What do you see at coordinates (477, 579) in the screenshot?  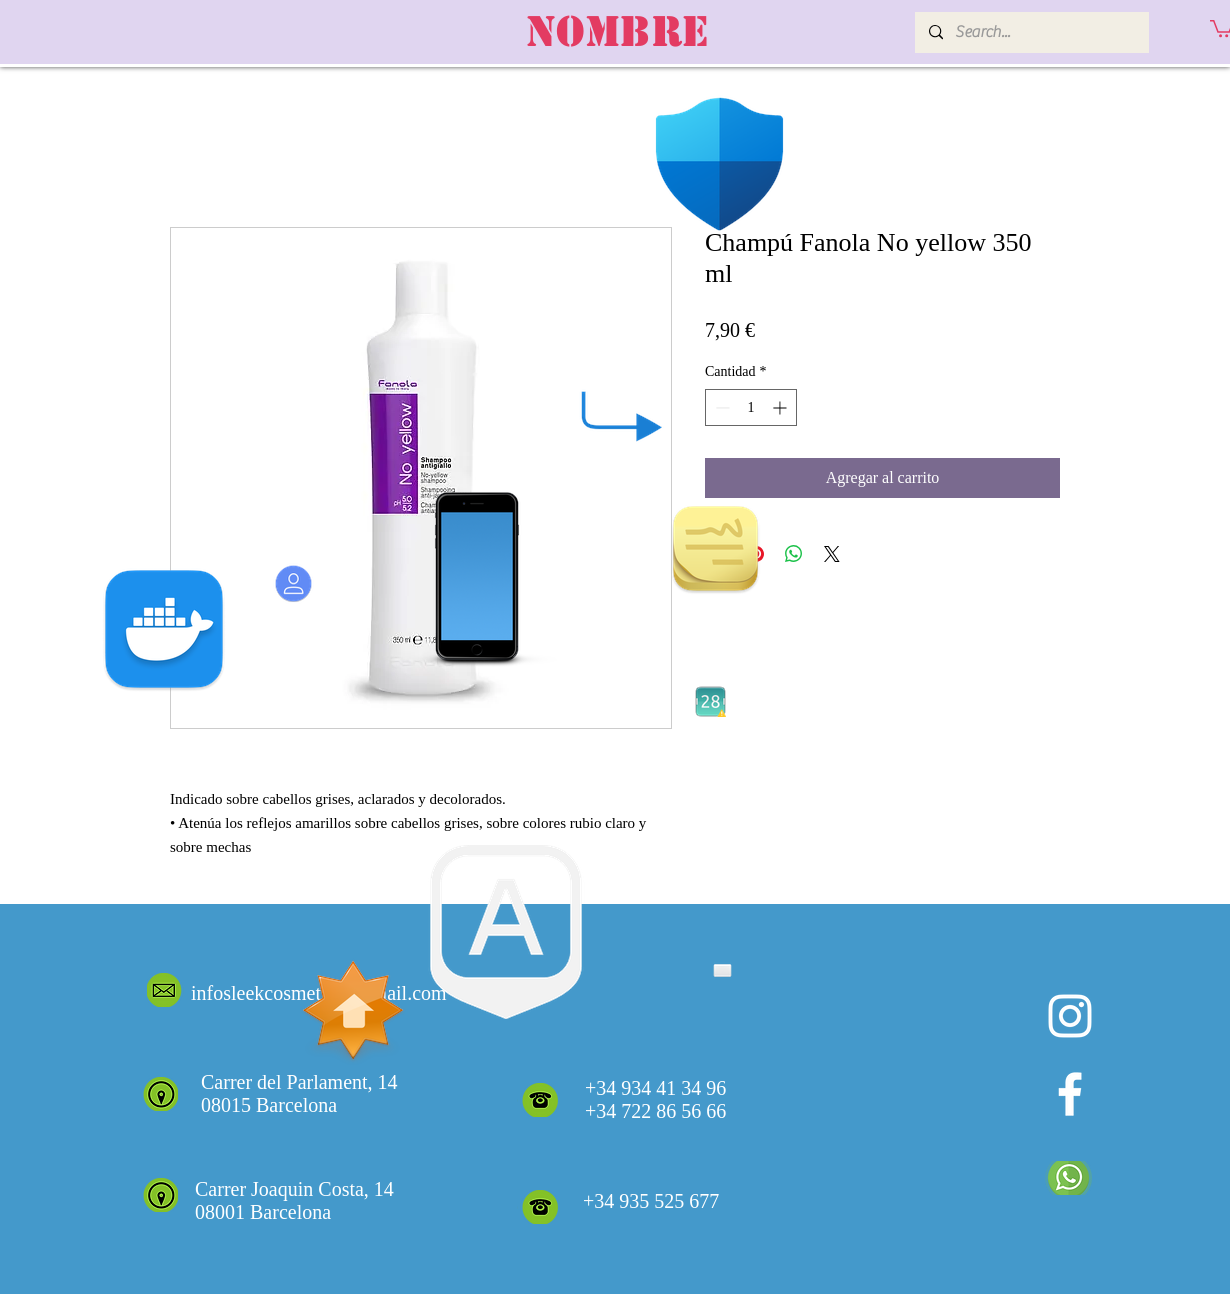 I see `iPhone 7 Plus device icon` at bounding box center [477, 579].